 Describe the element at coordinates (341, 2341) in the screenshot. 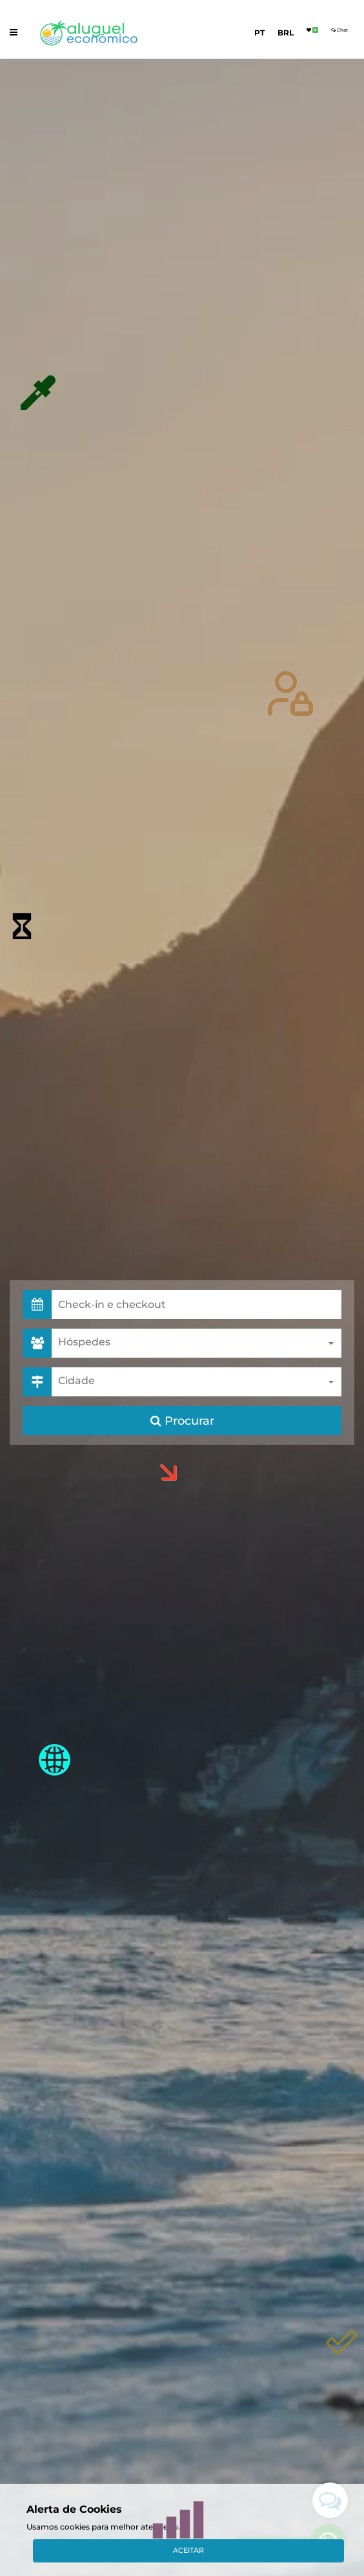

I see `confirm or submit an action` at that location.